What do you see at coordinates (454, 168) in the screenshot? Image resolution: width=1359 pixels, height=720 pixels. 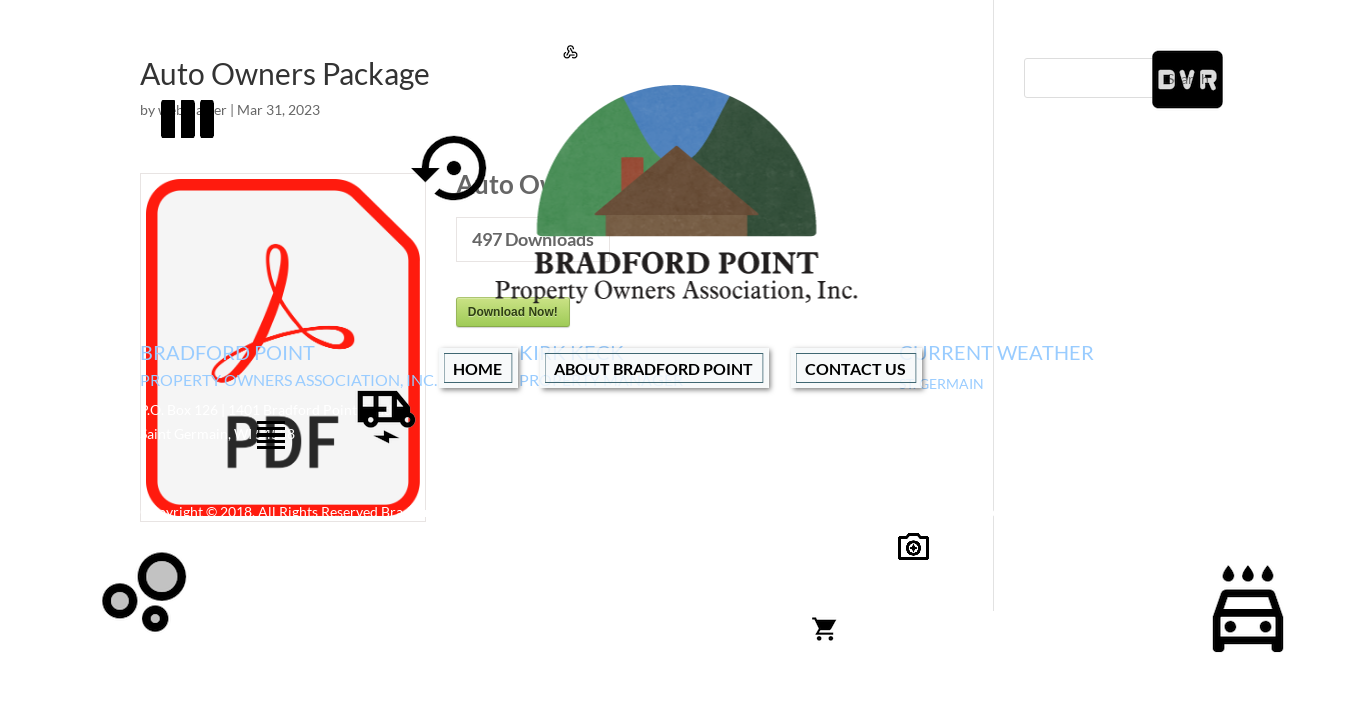 I see `restore settings to a previous backup` at bounding box center [454, 168].